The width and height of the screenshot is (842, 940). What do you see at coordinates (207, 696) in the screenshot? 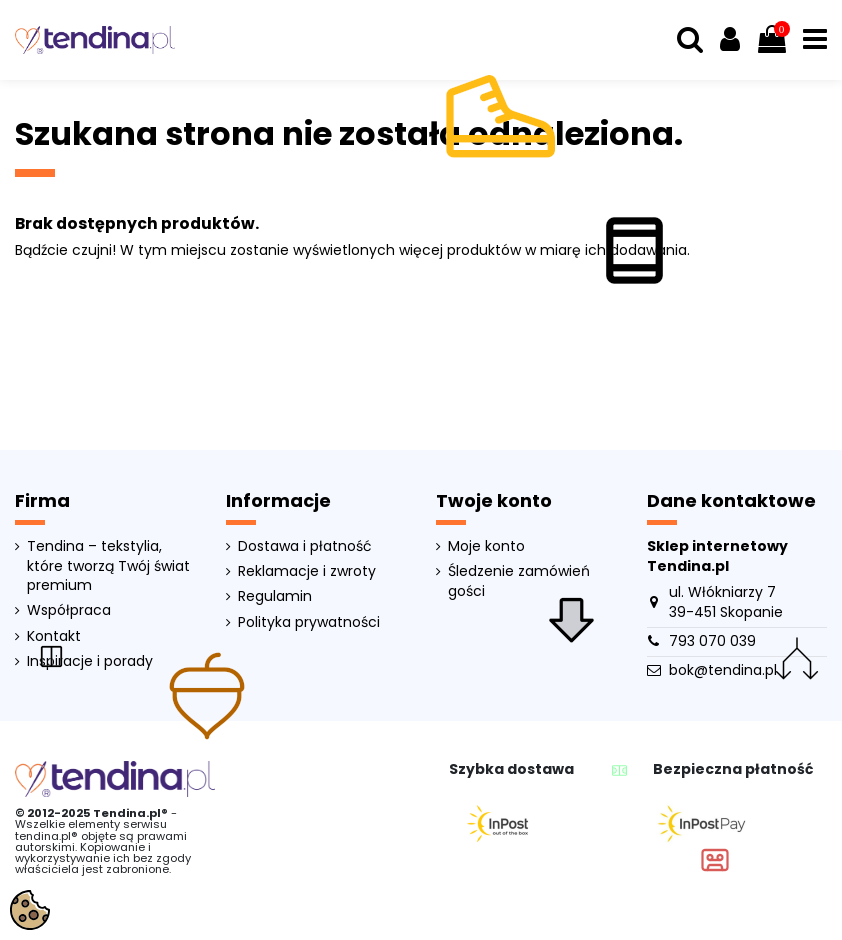
I see `nature or outdoors category indicator` at bounding box center [207, 696].